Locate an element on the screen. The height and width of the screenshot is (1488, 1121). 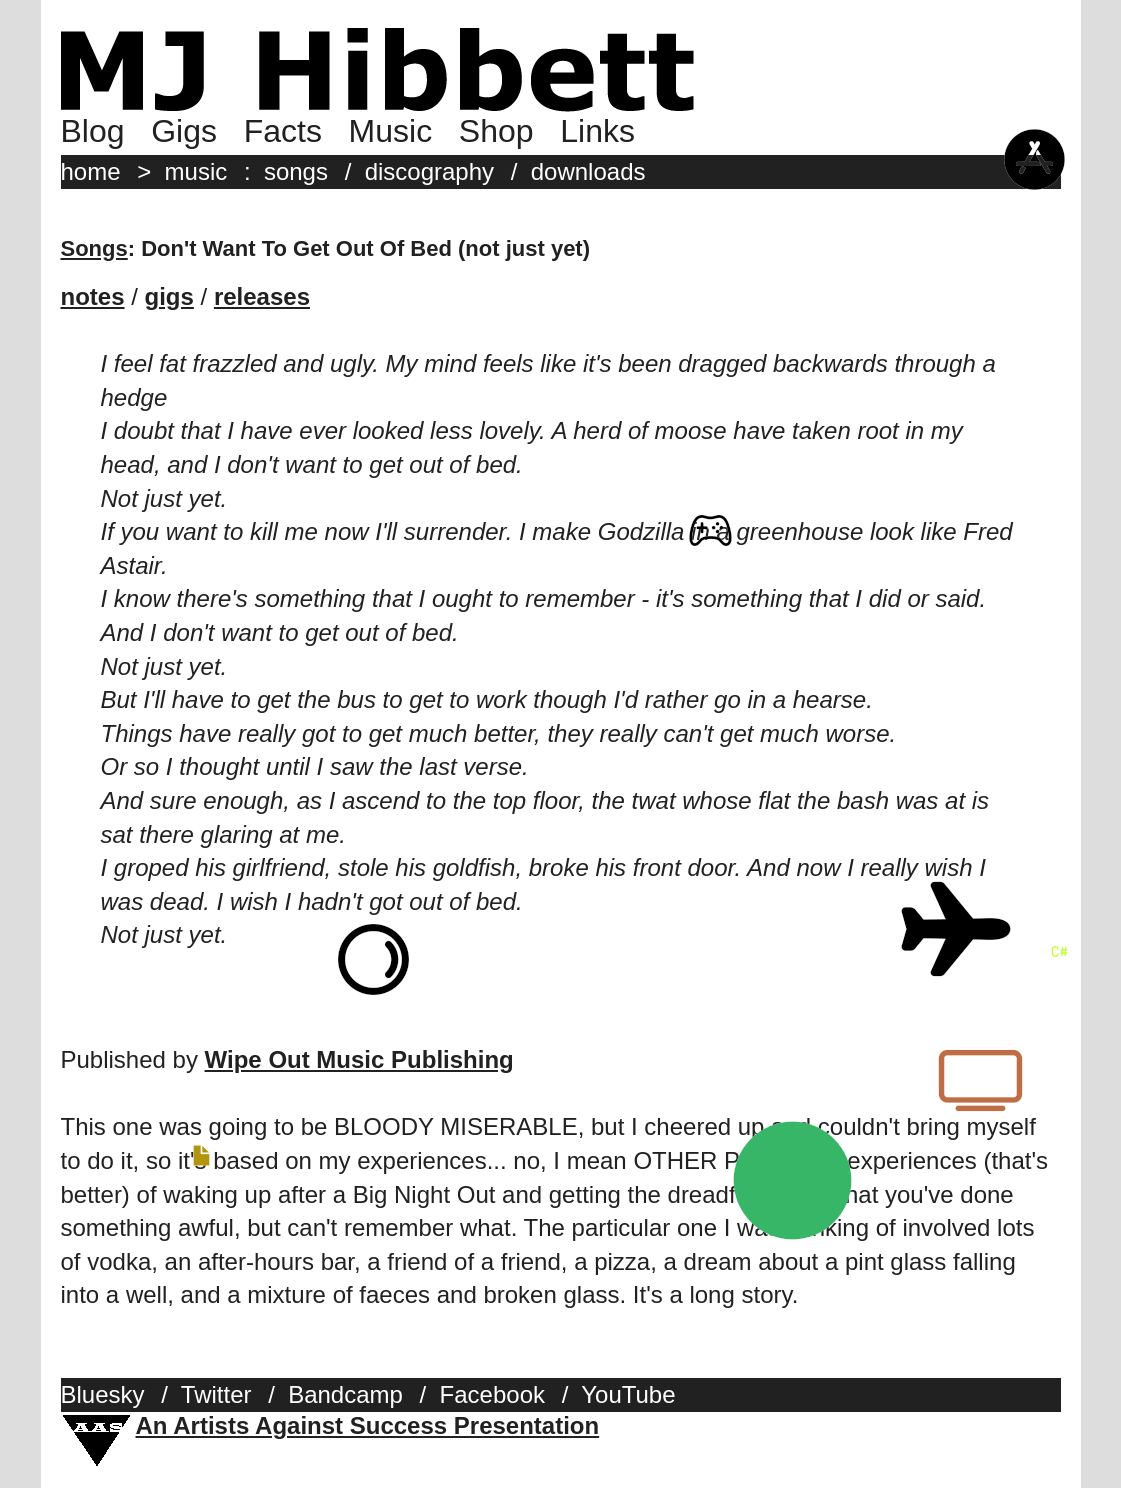
apply inner shadow effect to the right side is located at coordinates (373, 959).